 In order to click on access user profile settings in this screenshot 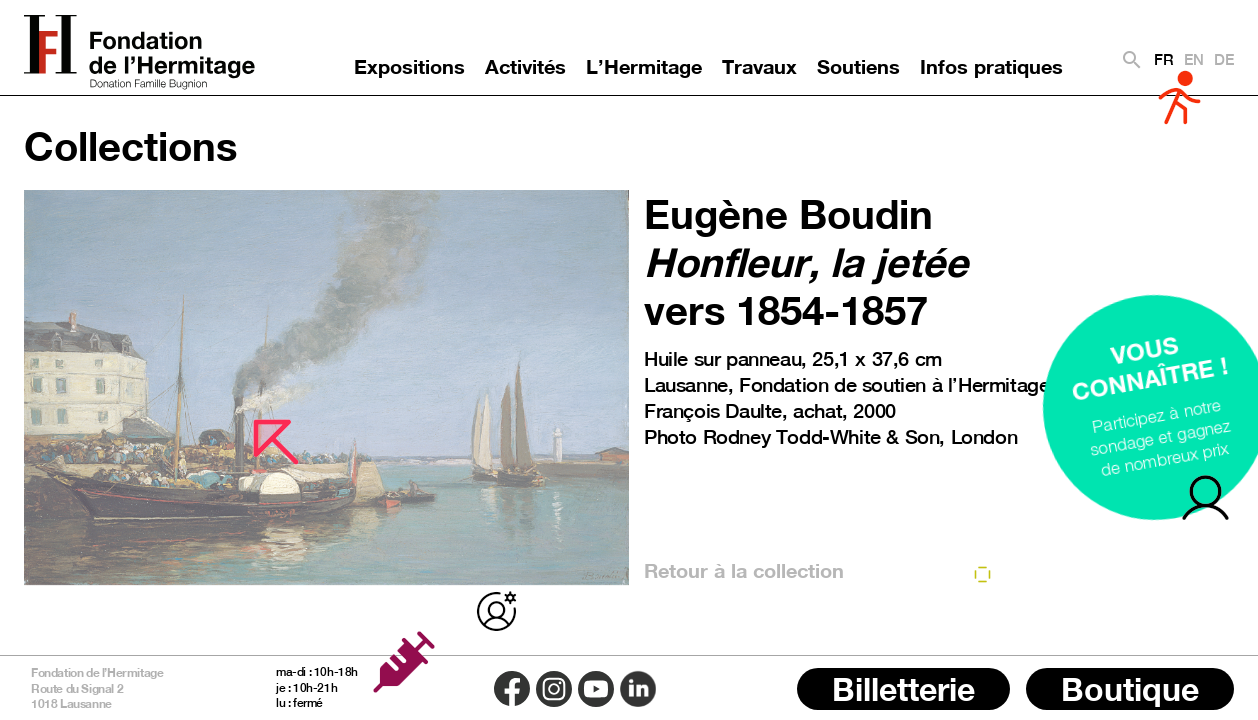, I will do `click(496, 611)`.